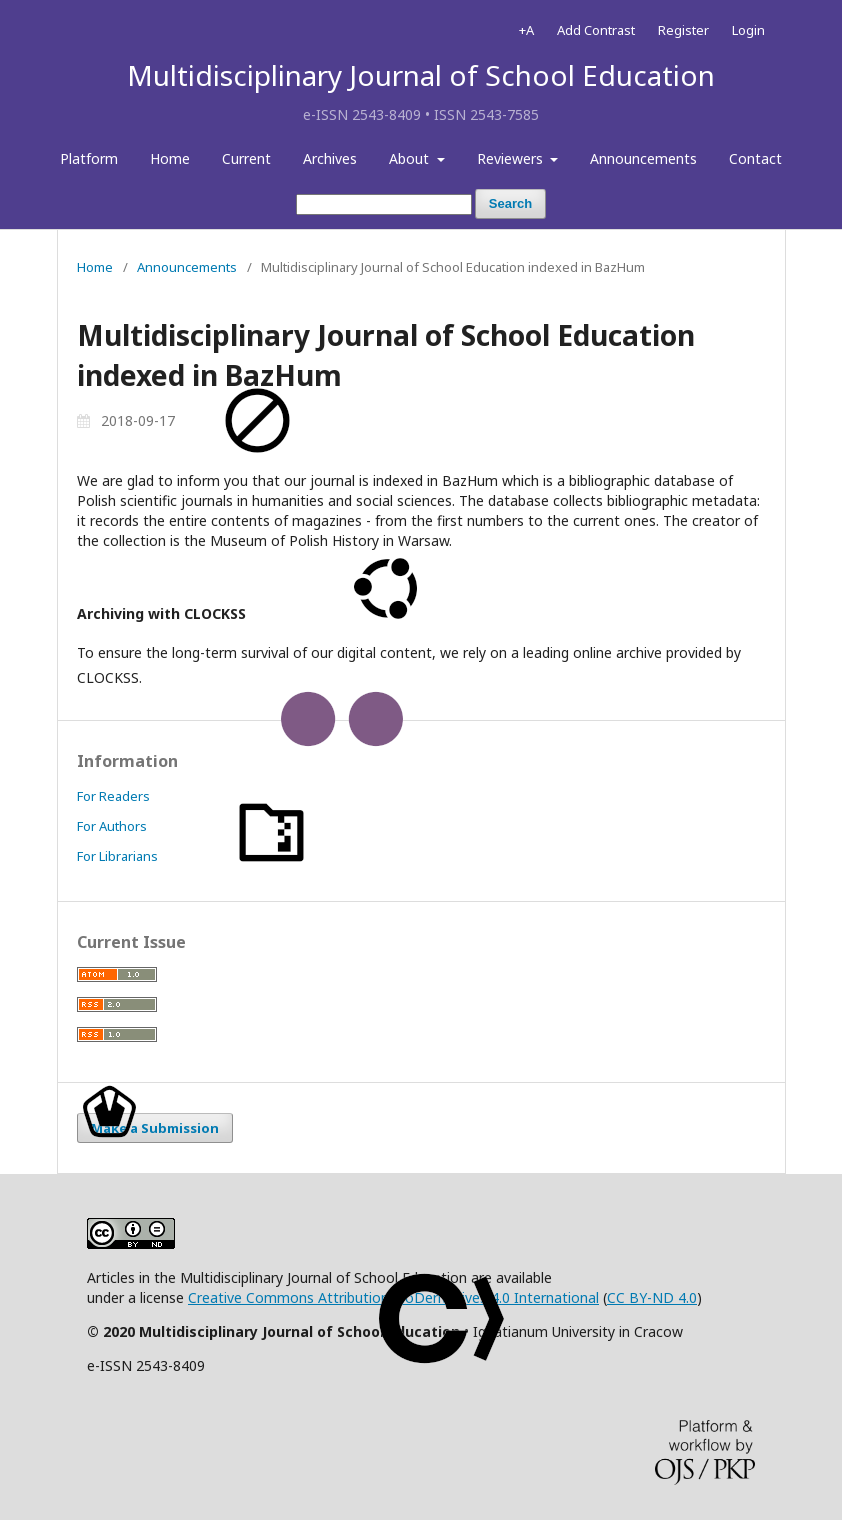  I want to click on ubuntu linux operating system logo, so click(385, 588).